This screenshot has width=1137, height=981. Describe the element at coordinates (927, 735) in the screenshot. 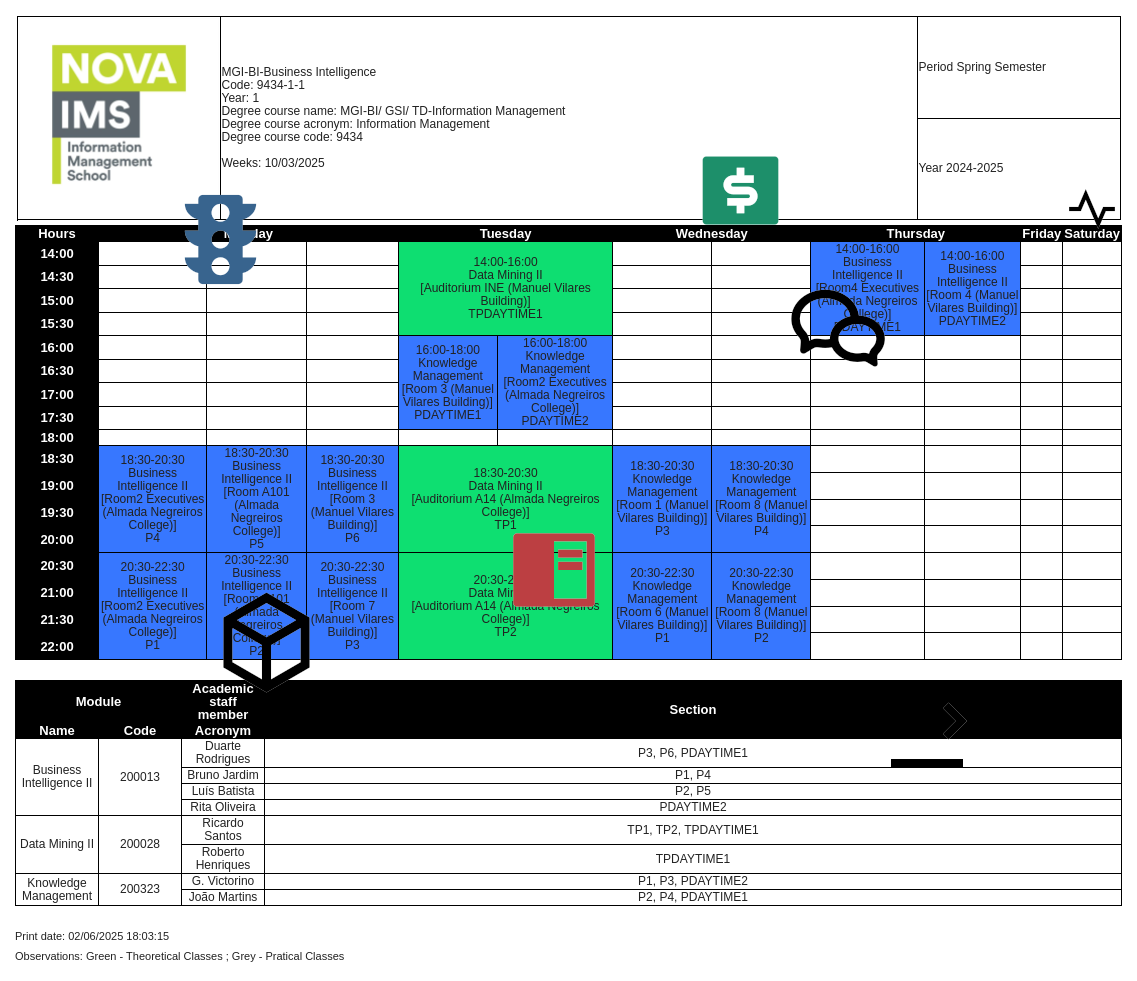

I see `expand the side navigation menu` at that location.